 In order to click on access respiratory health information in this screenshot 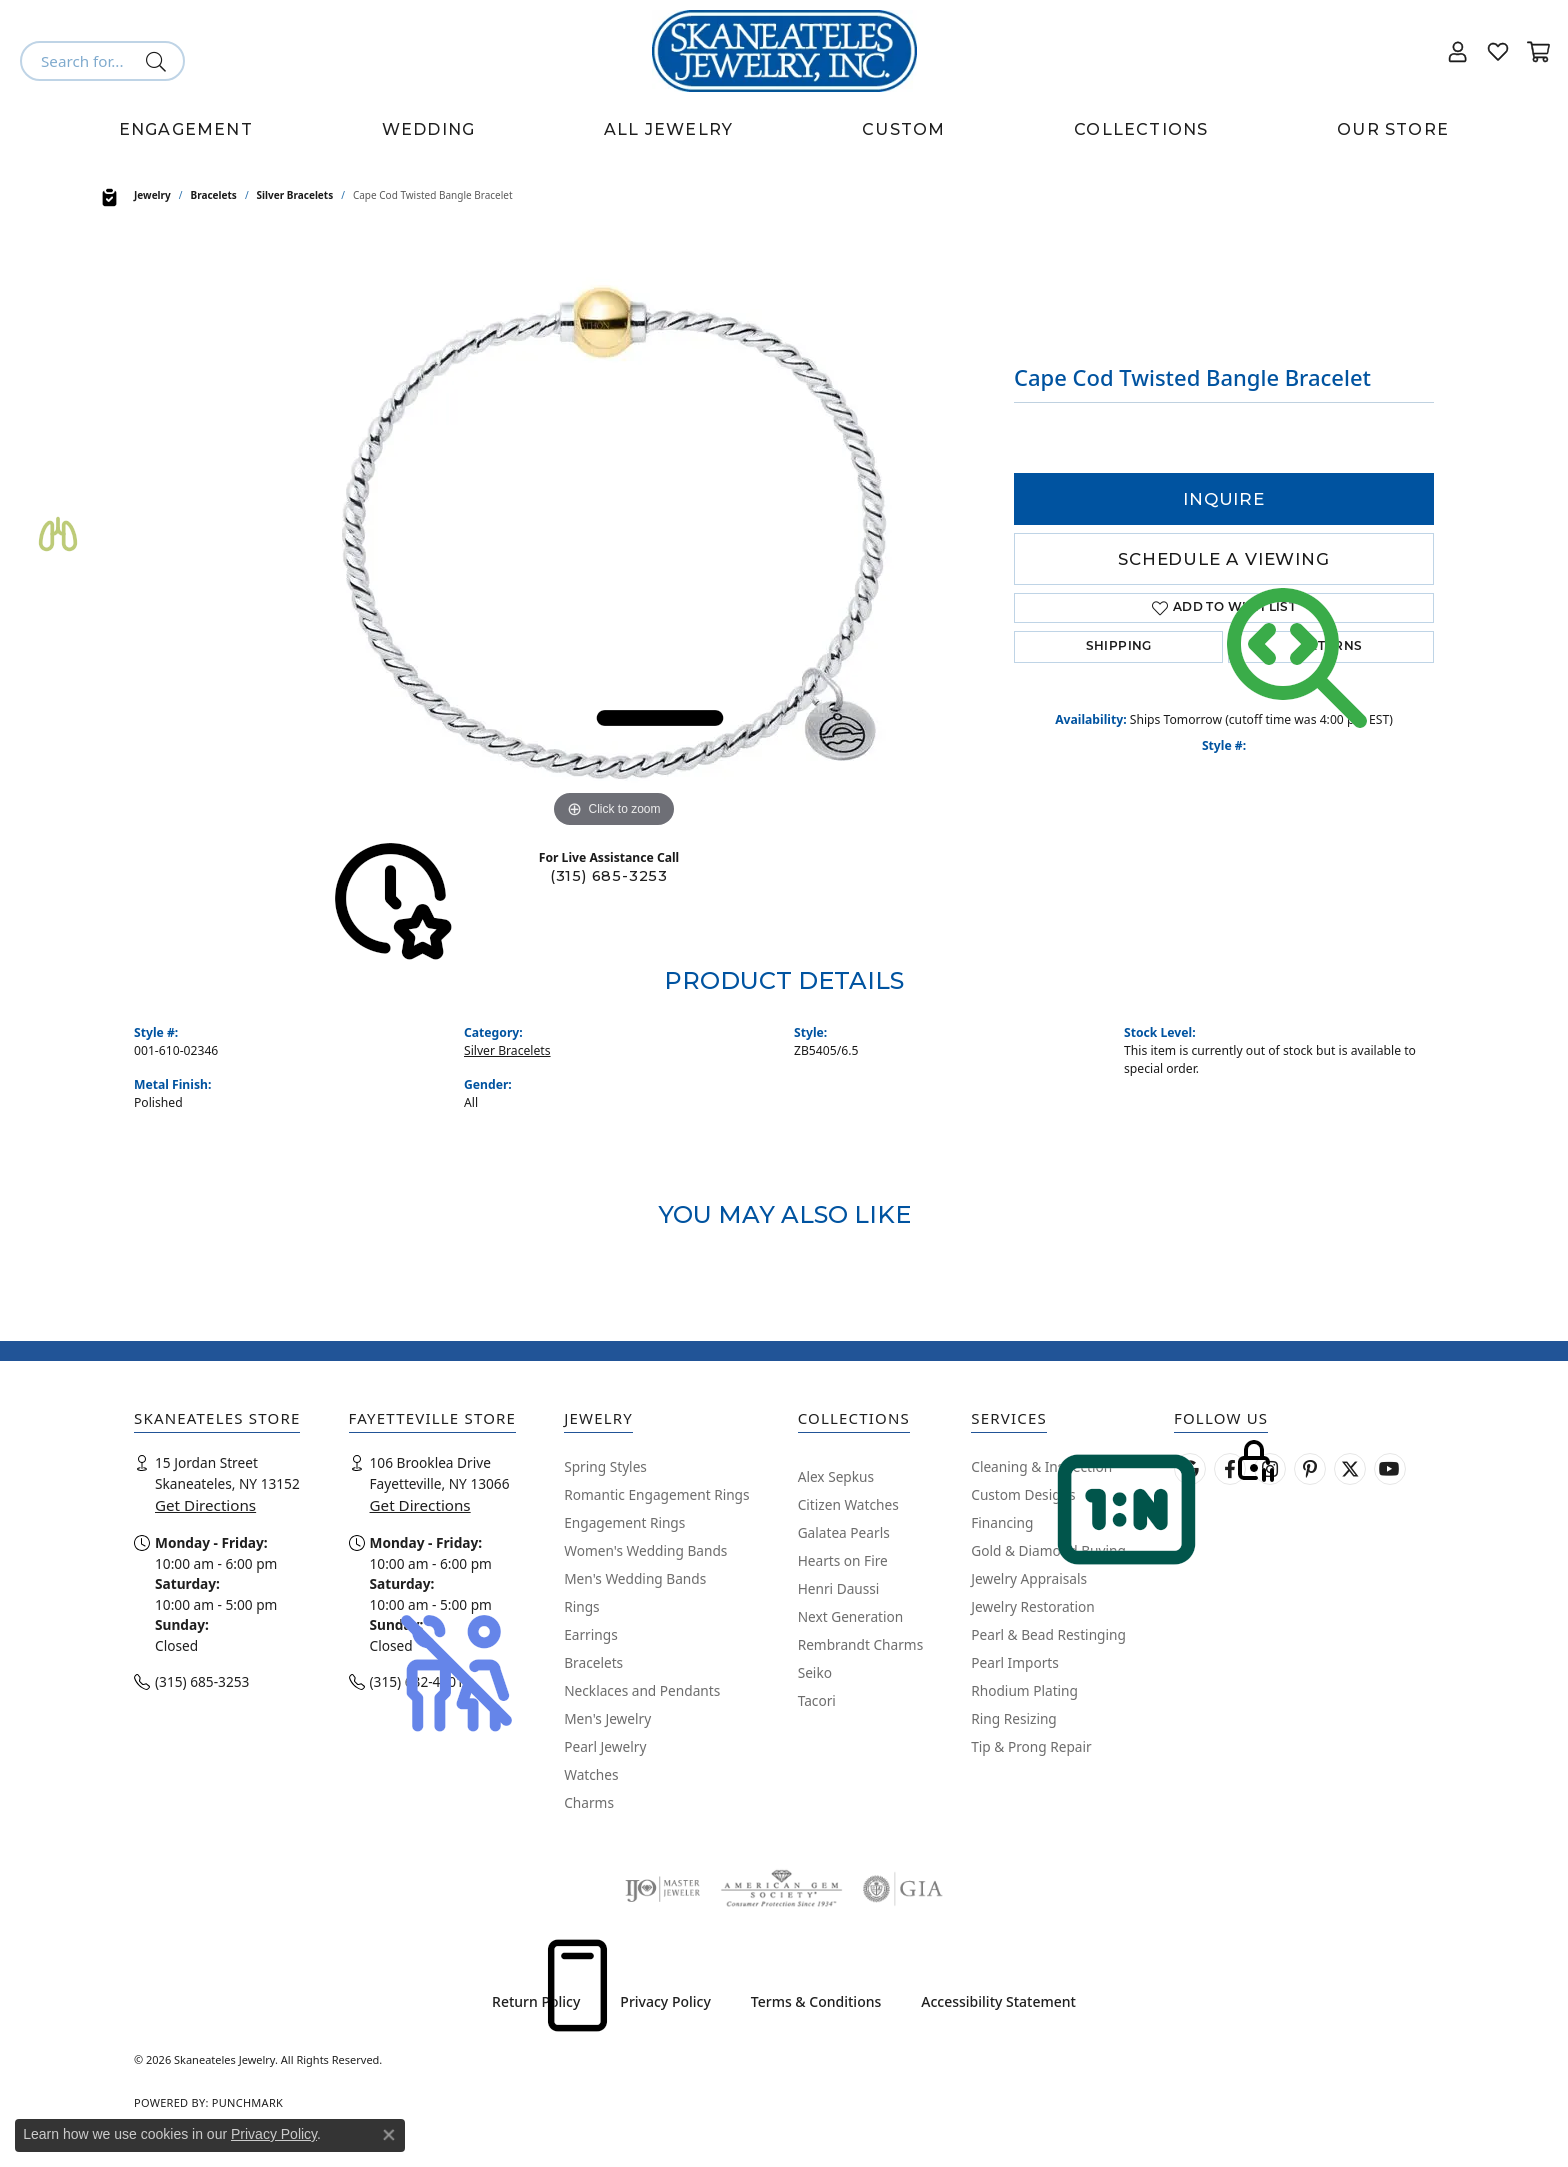, I will do `click(58, 534)`.